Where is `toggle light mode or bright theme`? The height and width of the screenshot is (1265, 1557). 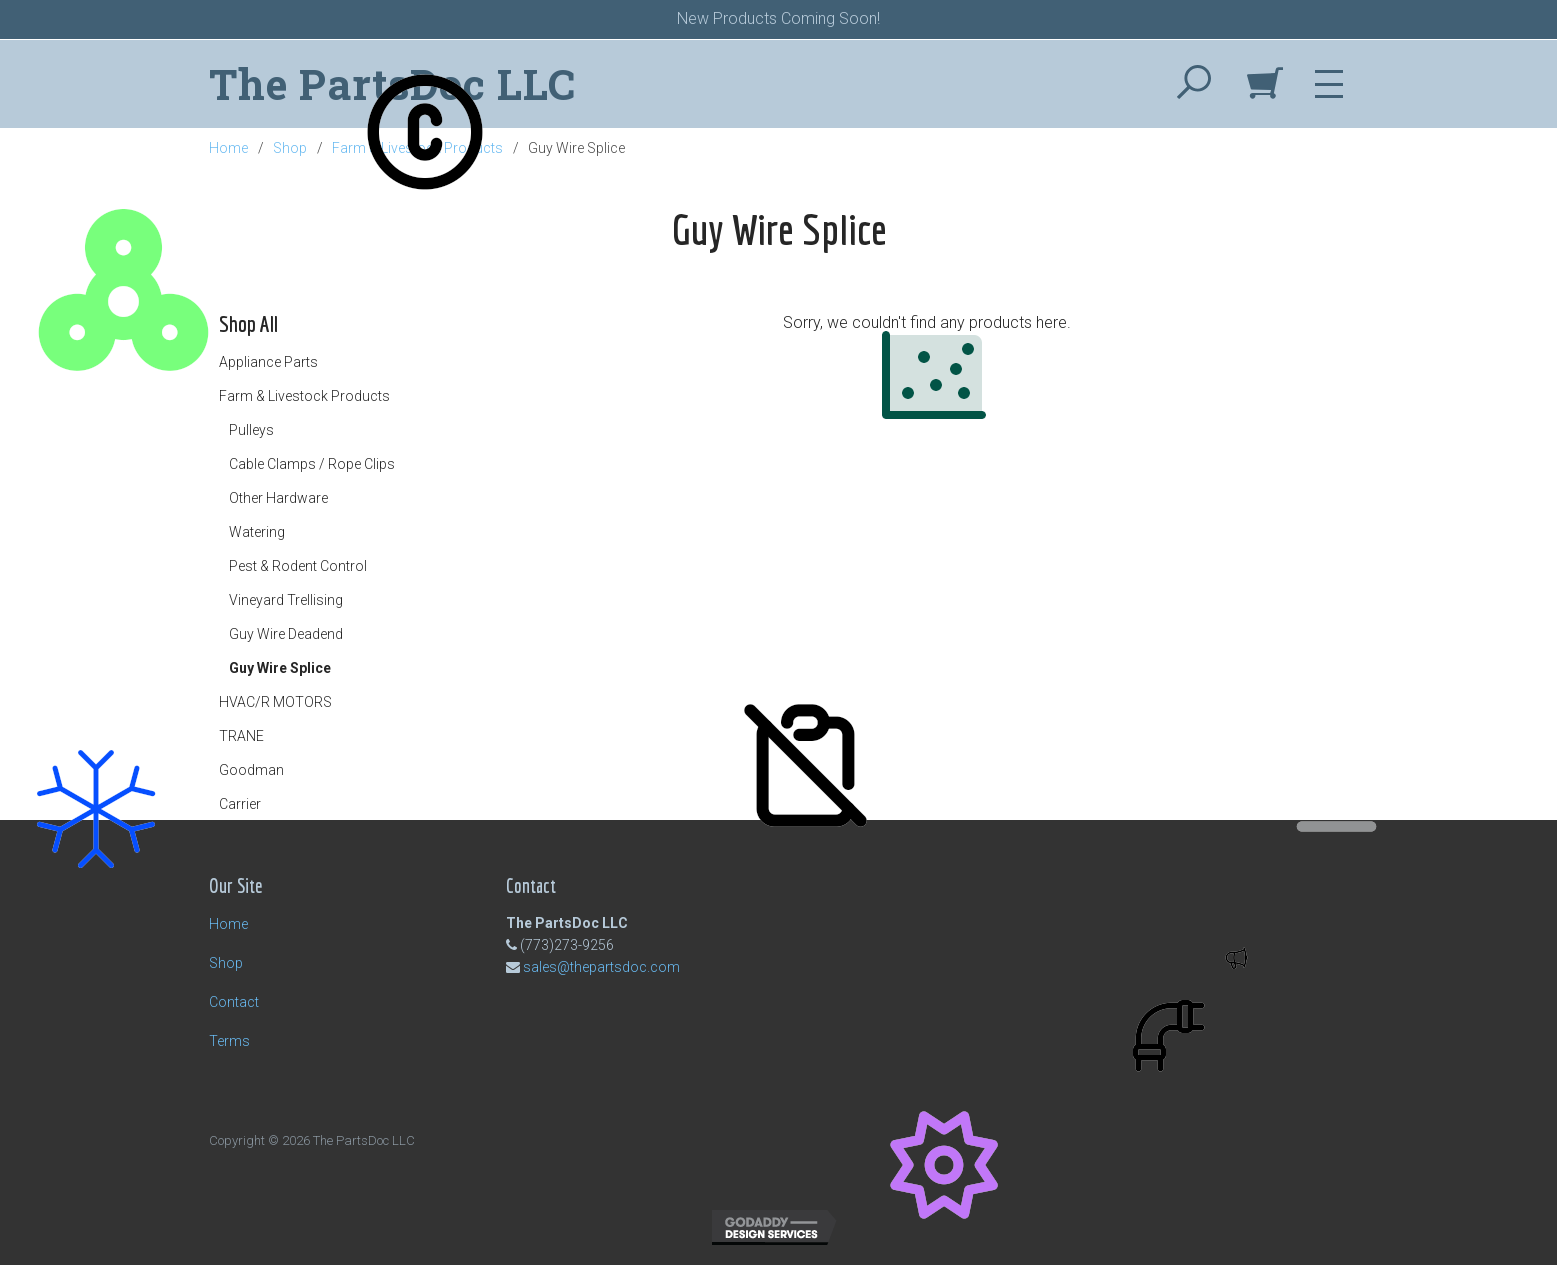 toggle light mode or bright theme is located at coordinates (944, 1165).